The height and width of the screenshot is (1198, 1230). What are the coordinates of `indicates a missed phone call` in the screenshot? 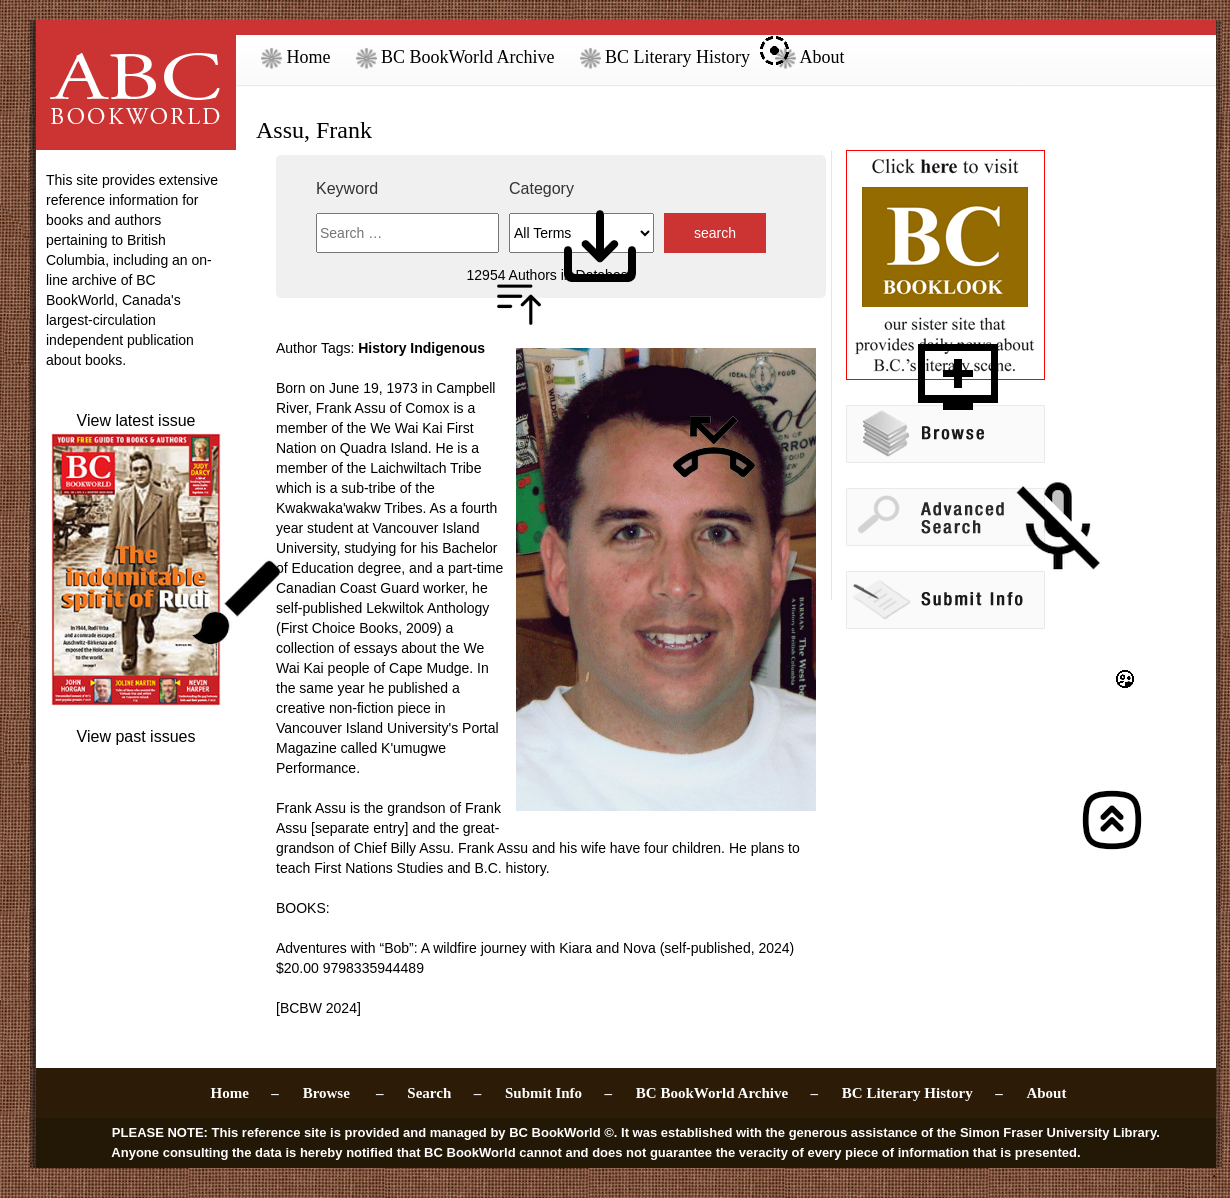 It's located at (714, 447).